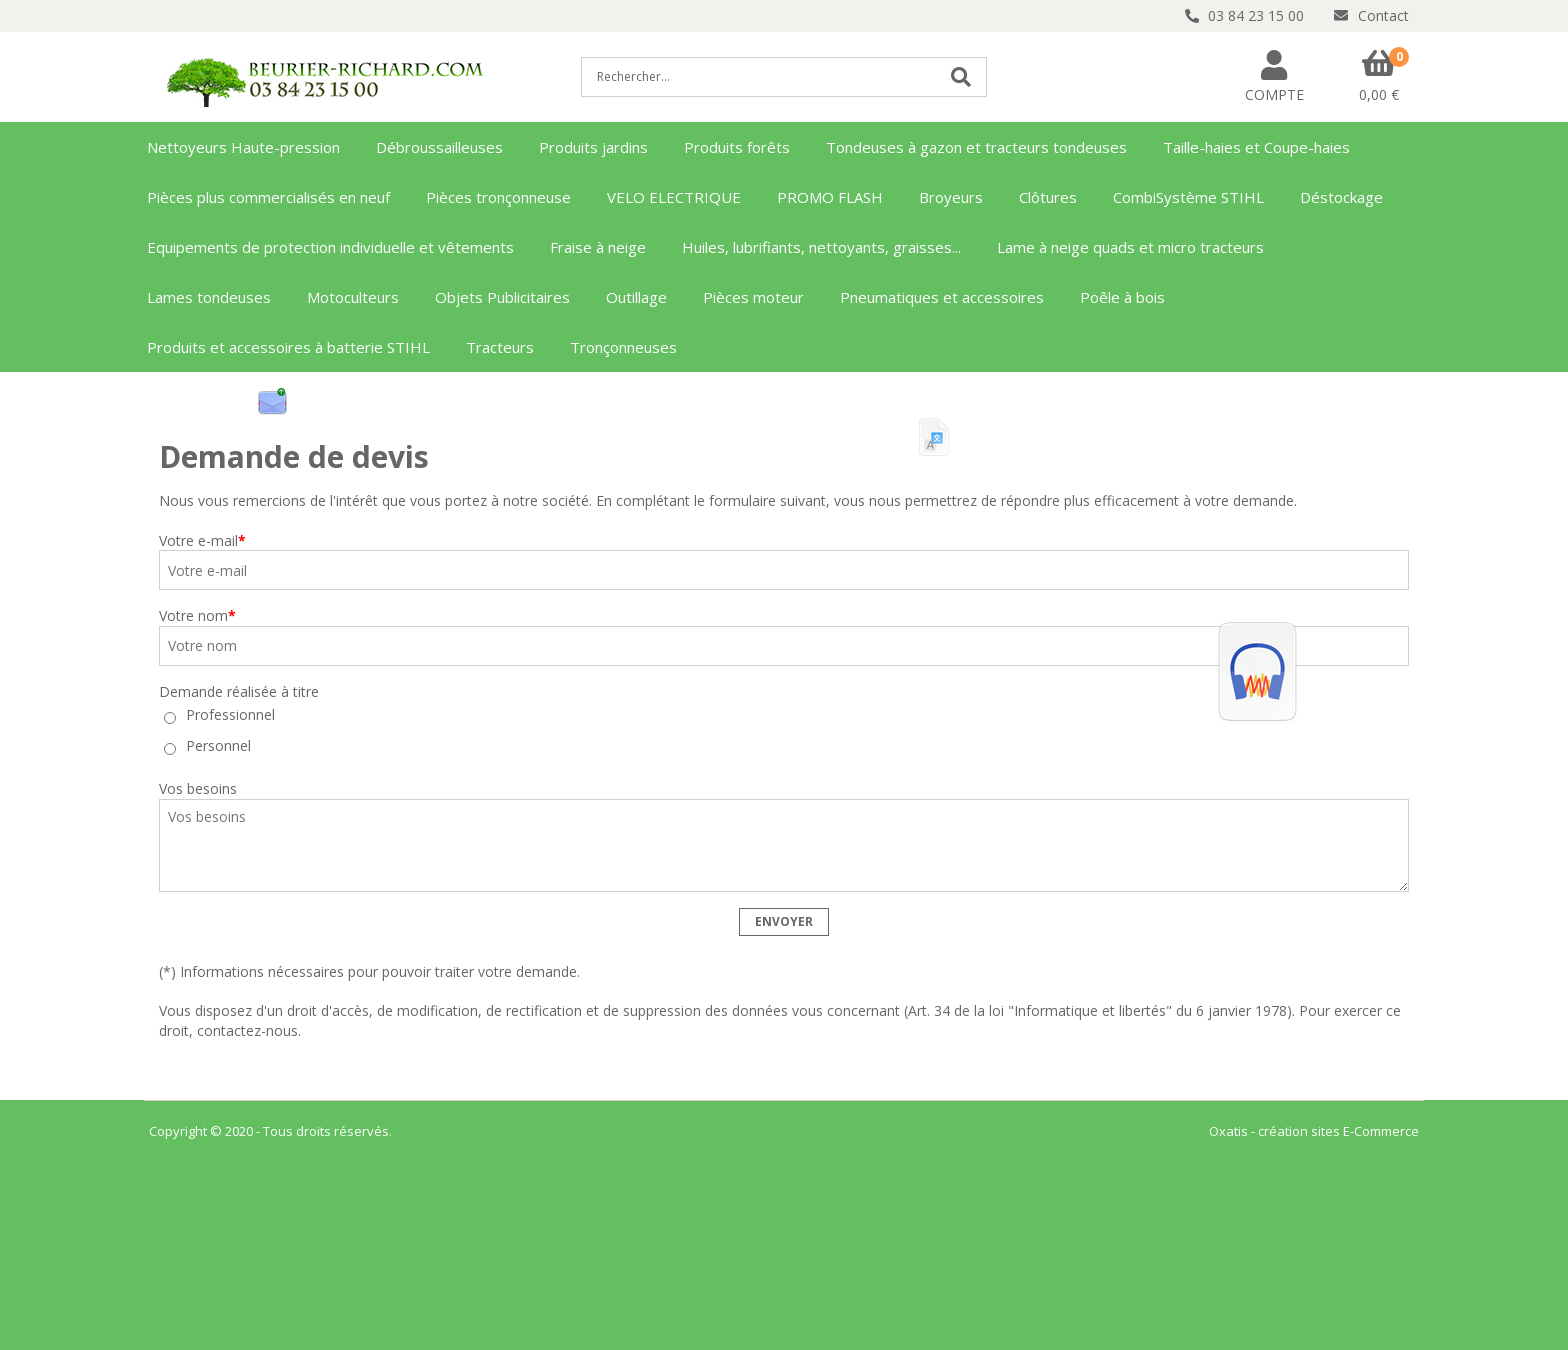 The height and width of the screenshot is (1350, 1568). What do you see at coordinates (1257, 671) in the screenshot?
I see `an audacity audio project file` at bounding box center [1257, 671].